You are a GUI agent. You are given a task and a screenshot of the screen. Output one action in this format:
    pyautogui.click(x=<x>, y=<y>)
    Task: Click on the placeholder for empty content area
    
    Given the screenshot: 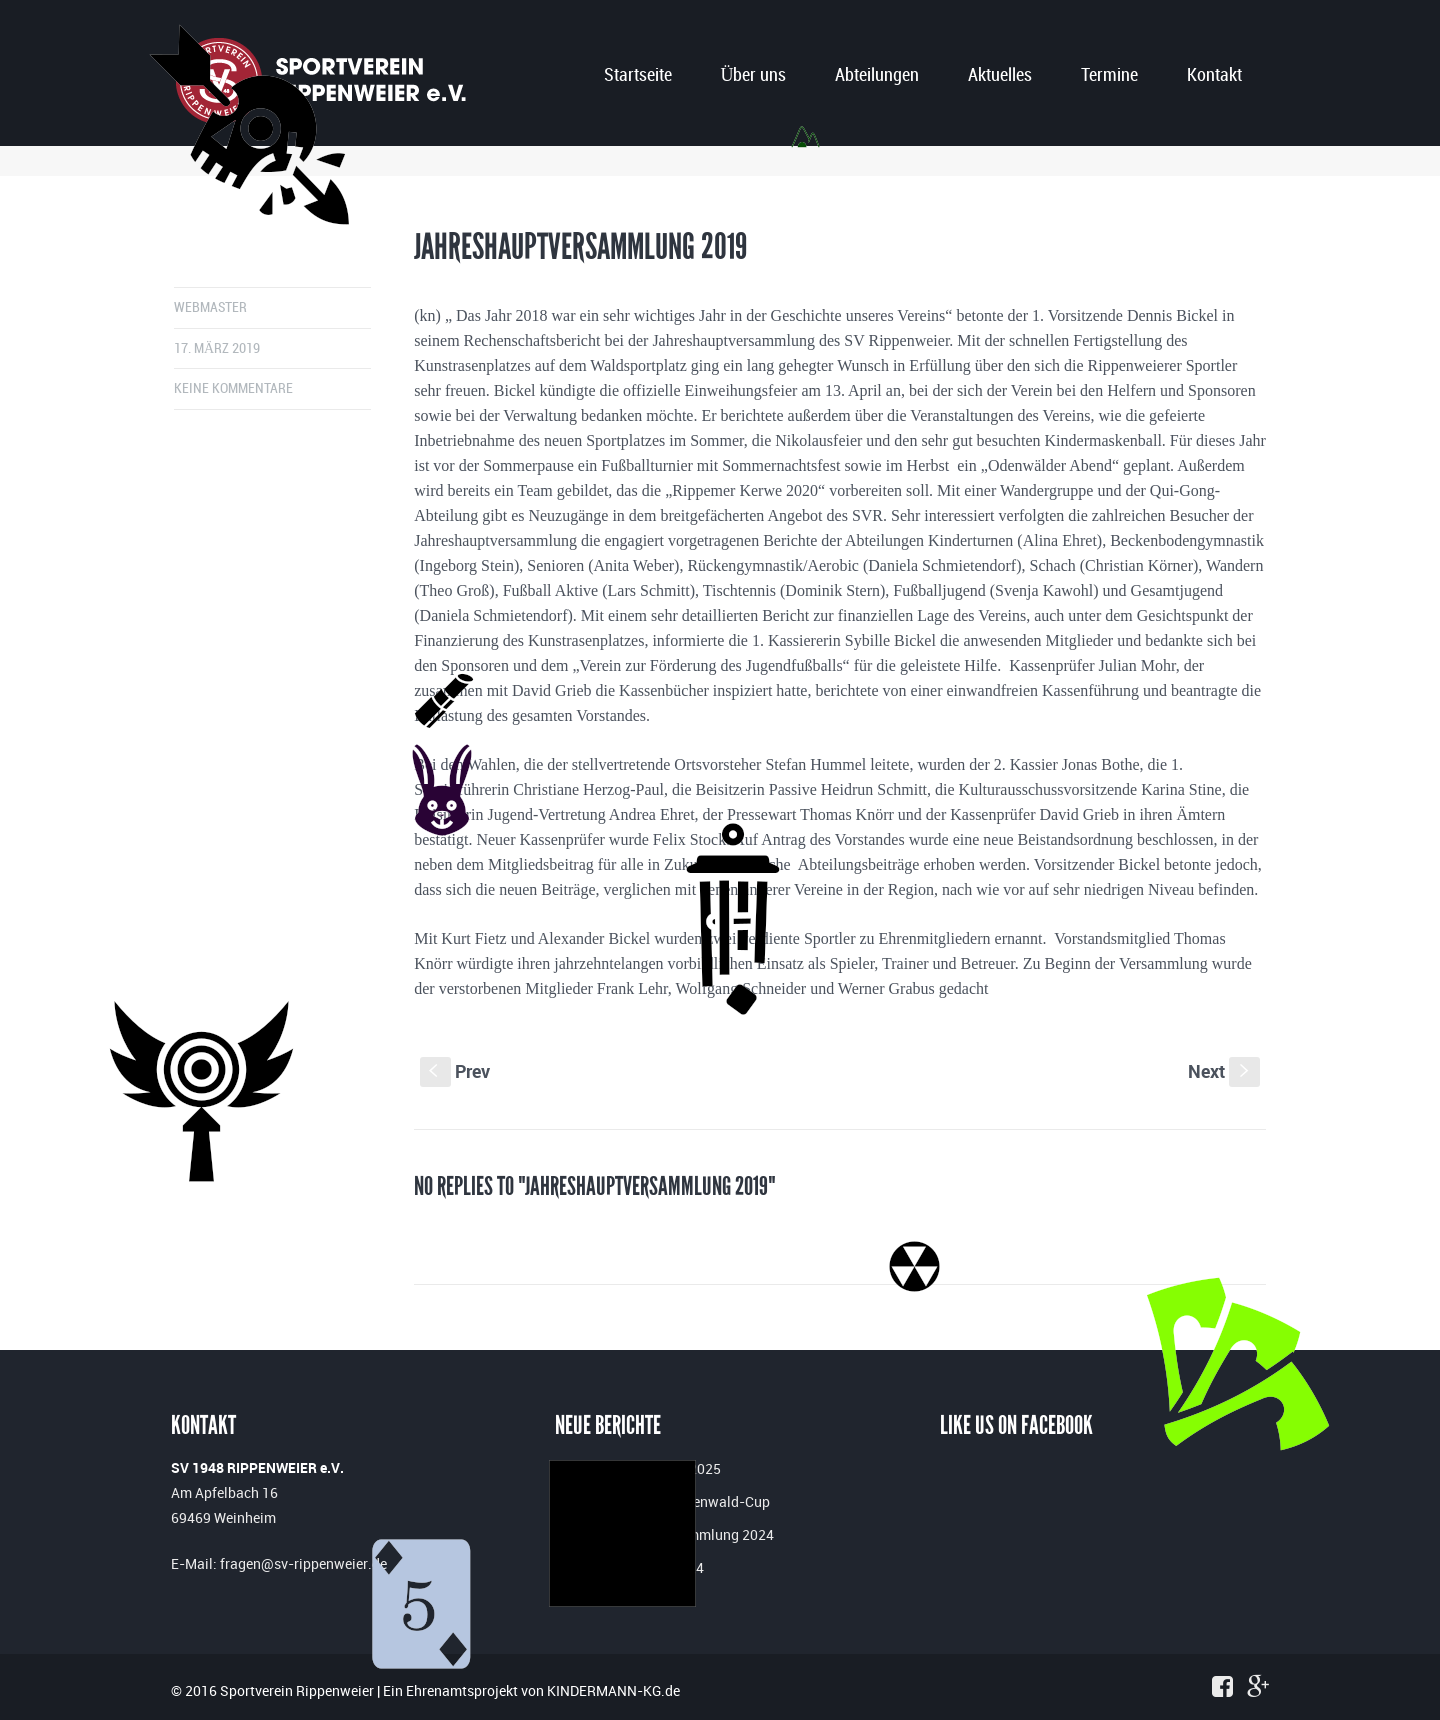 What is the action you would take?
    pyautogui.click(x=622, y=1533)
    